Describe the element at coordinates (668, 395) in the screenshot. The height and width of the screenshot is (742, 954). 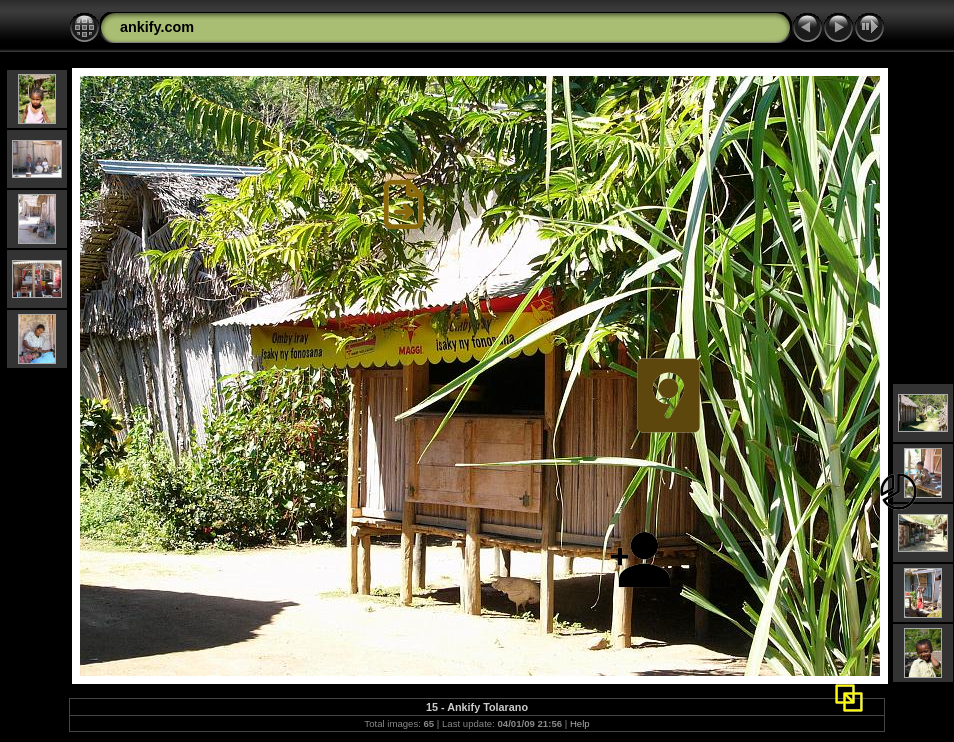
I see `indicates the number nine in a list or sequence` at that location.